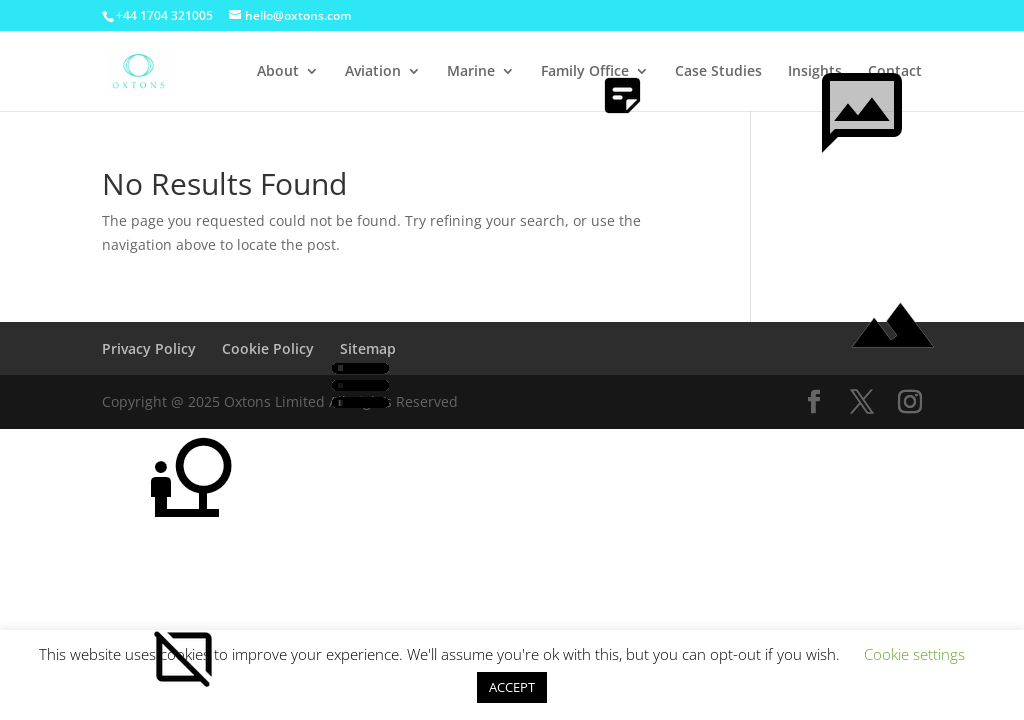 Image resolution: width=1024 pixels, height=720 pixels. What do you see at coordinates (360, 385) in the screenshot?
I see `view device storage settings` at bounding box center [360, 385].